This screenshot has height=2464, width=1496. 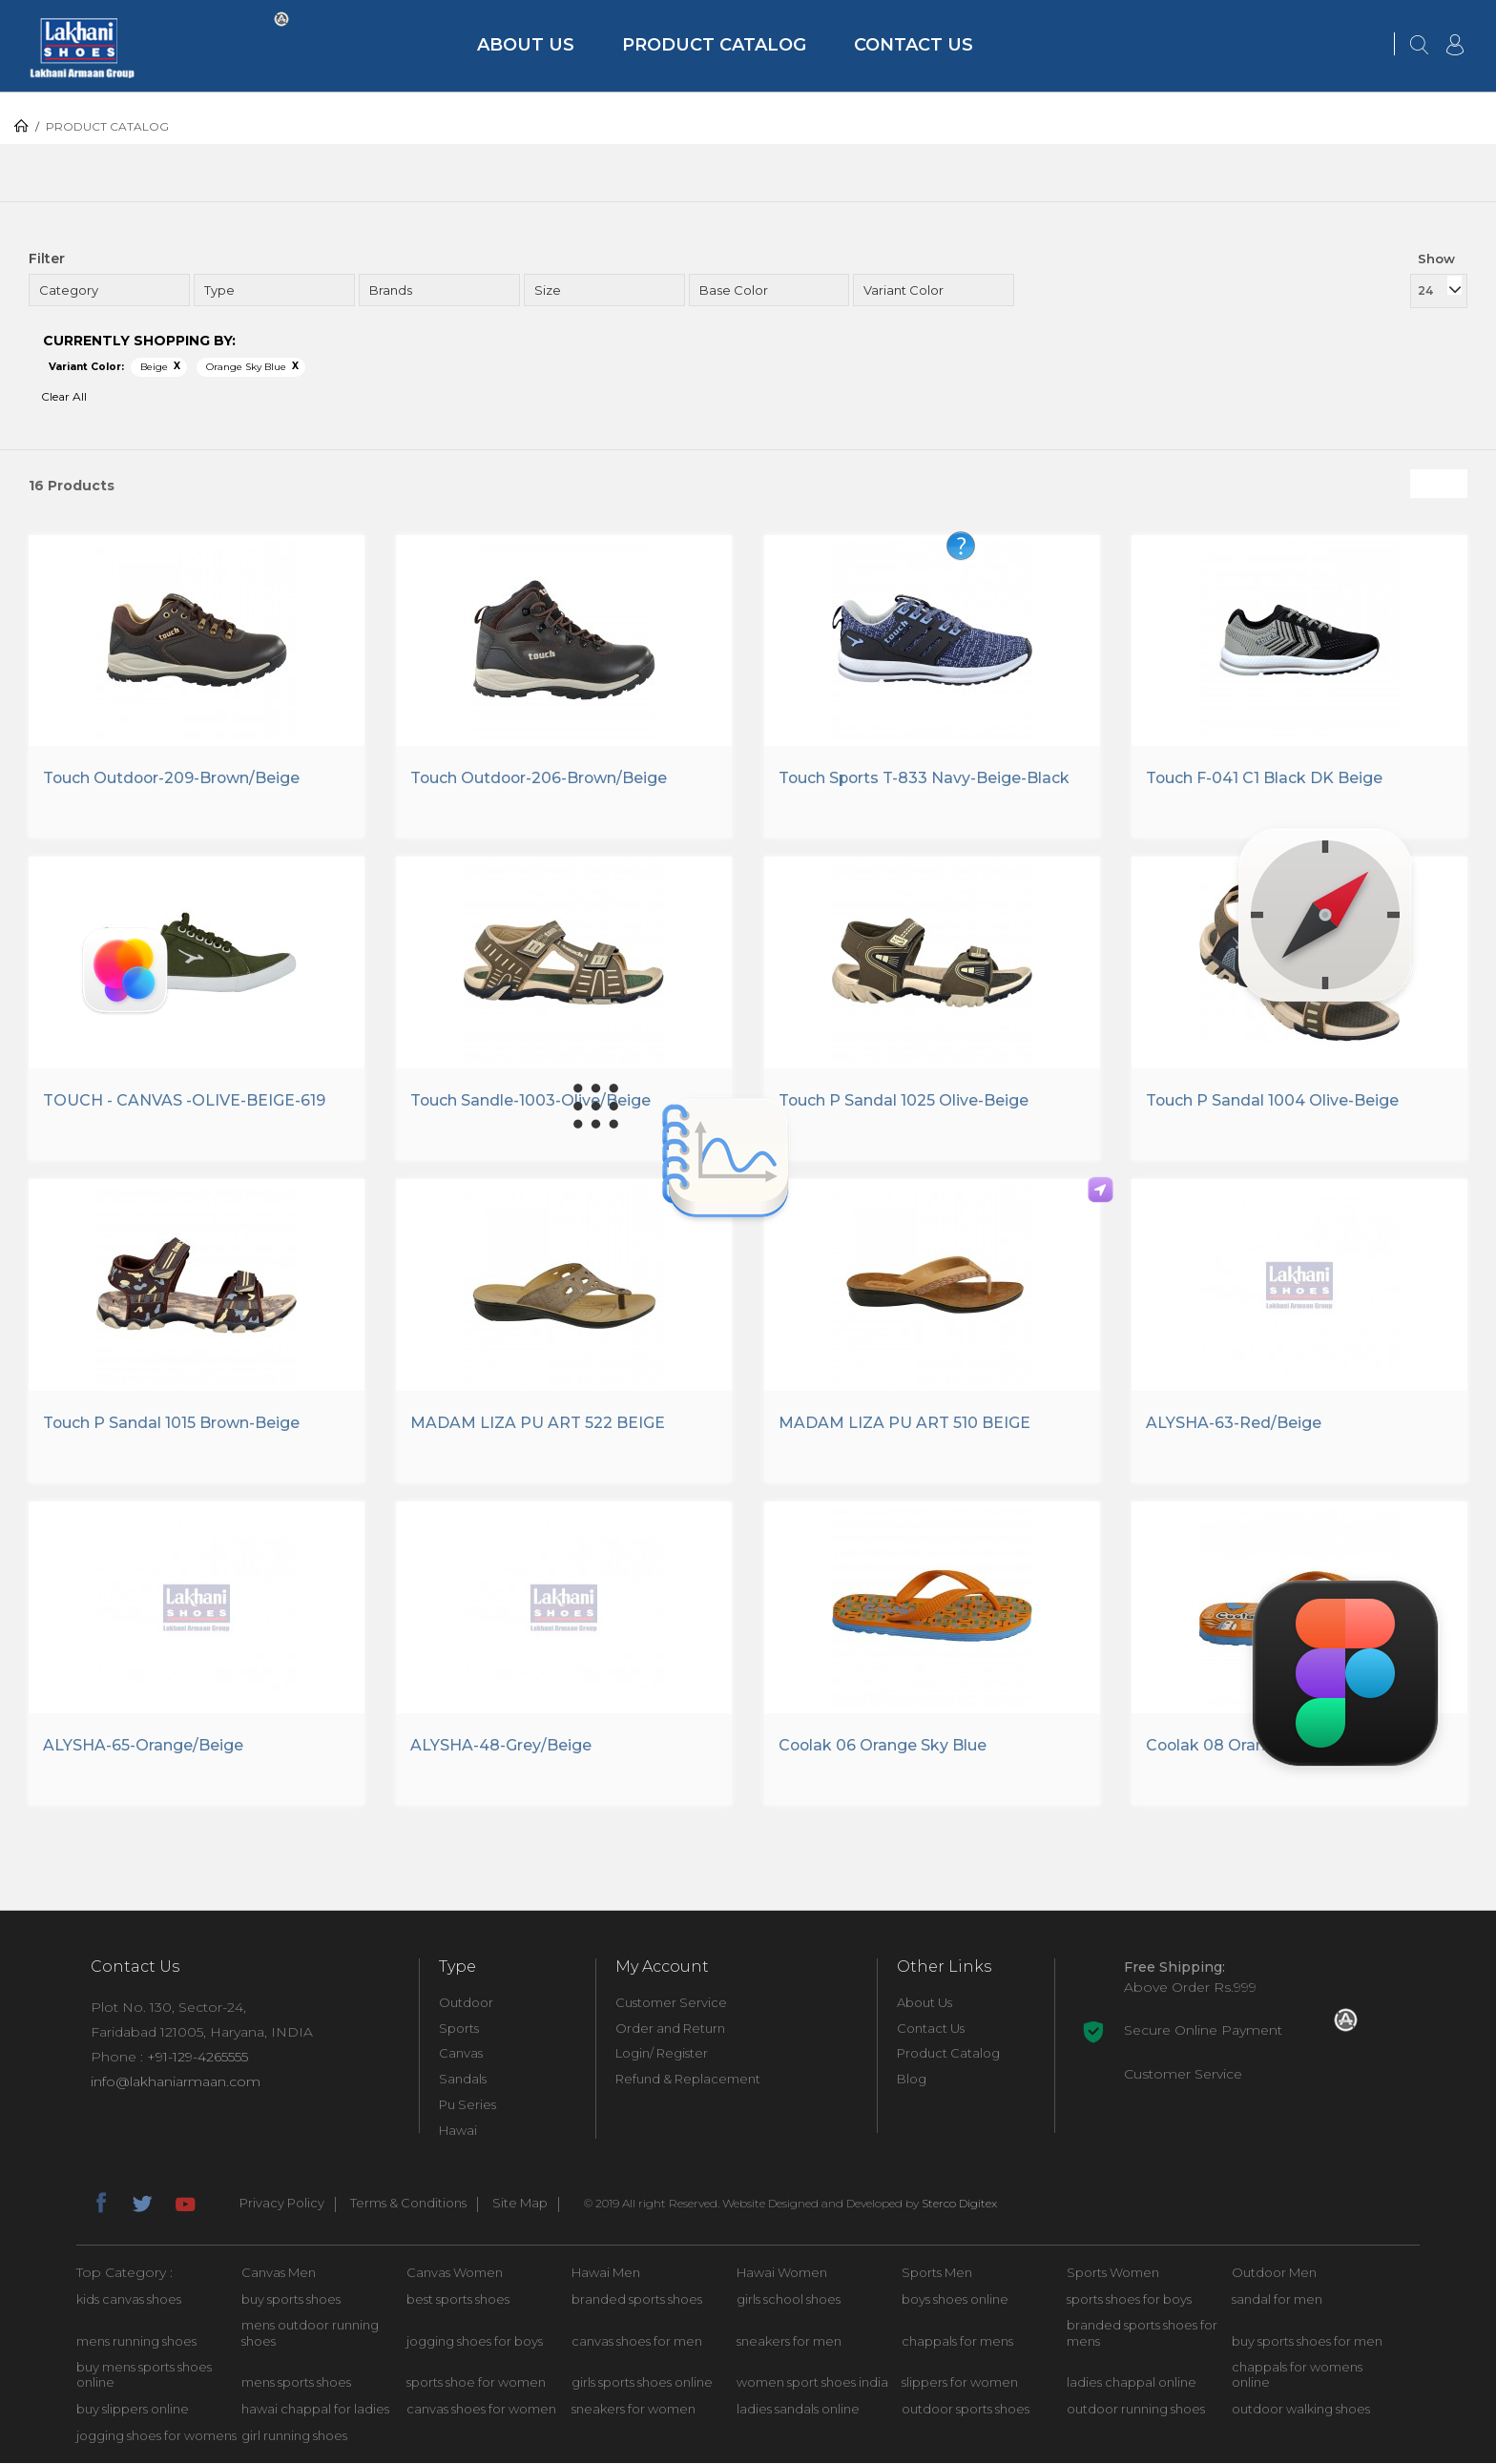 I want to click on check for available system updates, so click(x=1345, y=2019).